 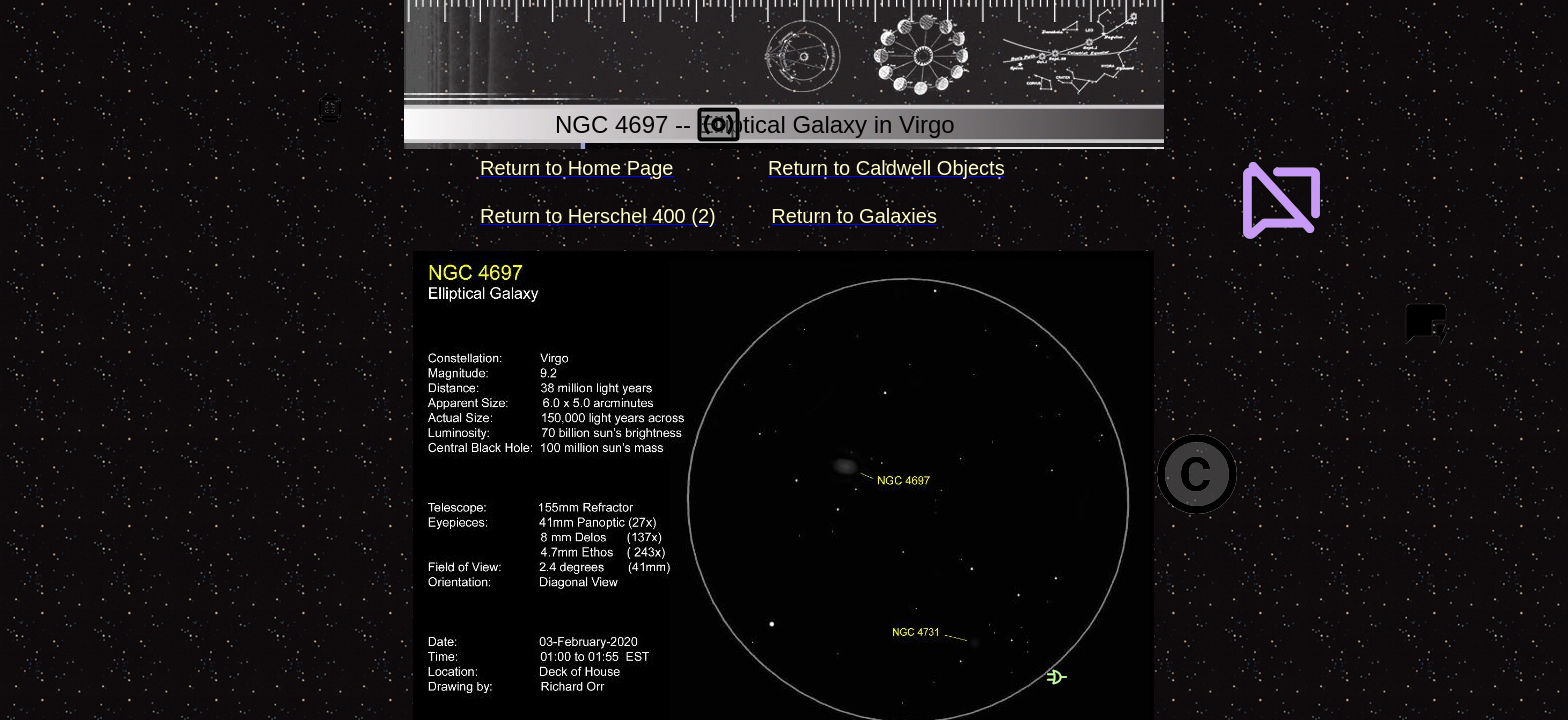 What do you see at coordinates (1281, 197) in the screenshot?
I see `mute or disable chat notifications` at bounding box center [1281, 197].